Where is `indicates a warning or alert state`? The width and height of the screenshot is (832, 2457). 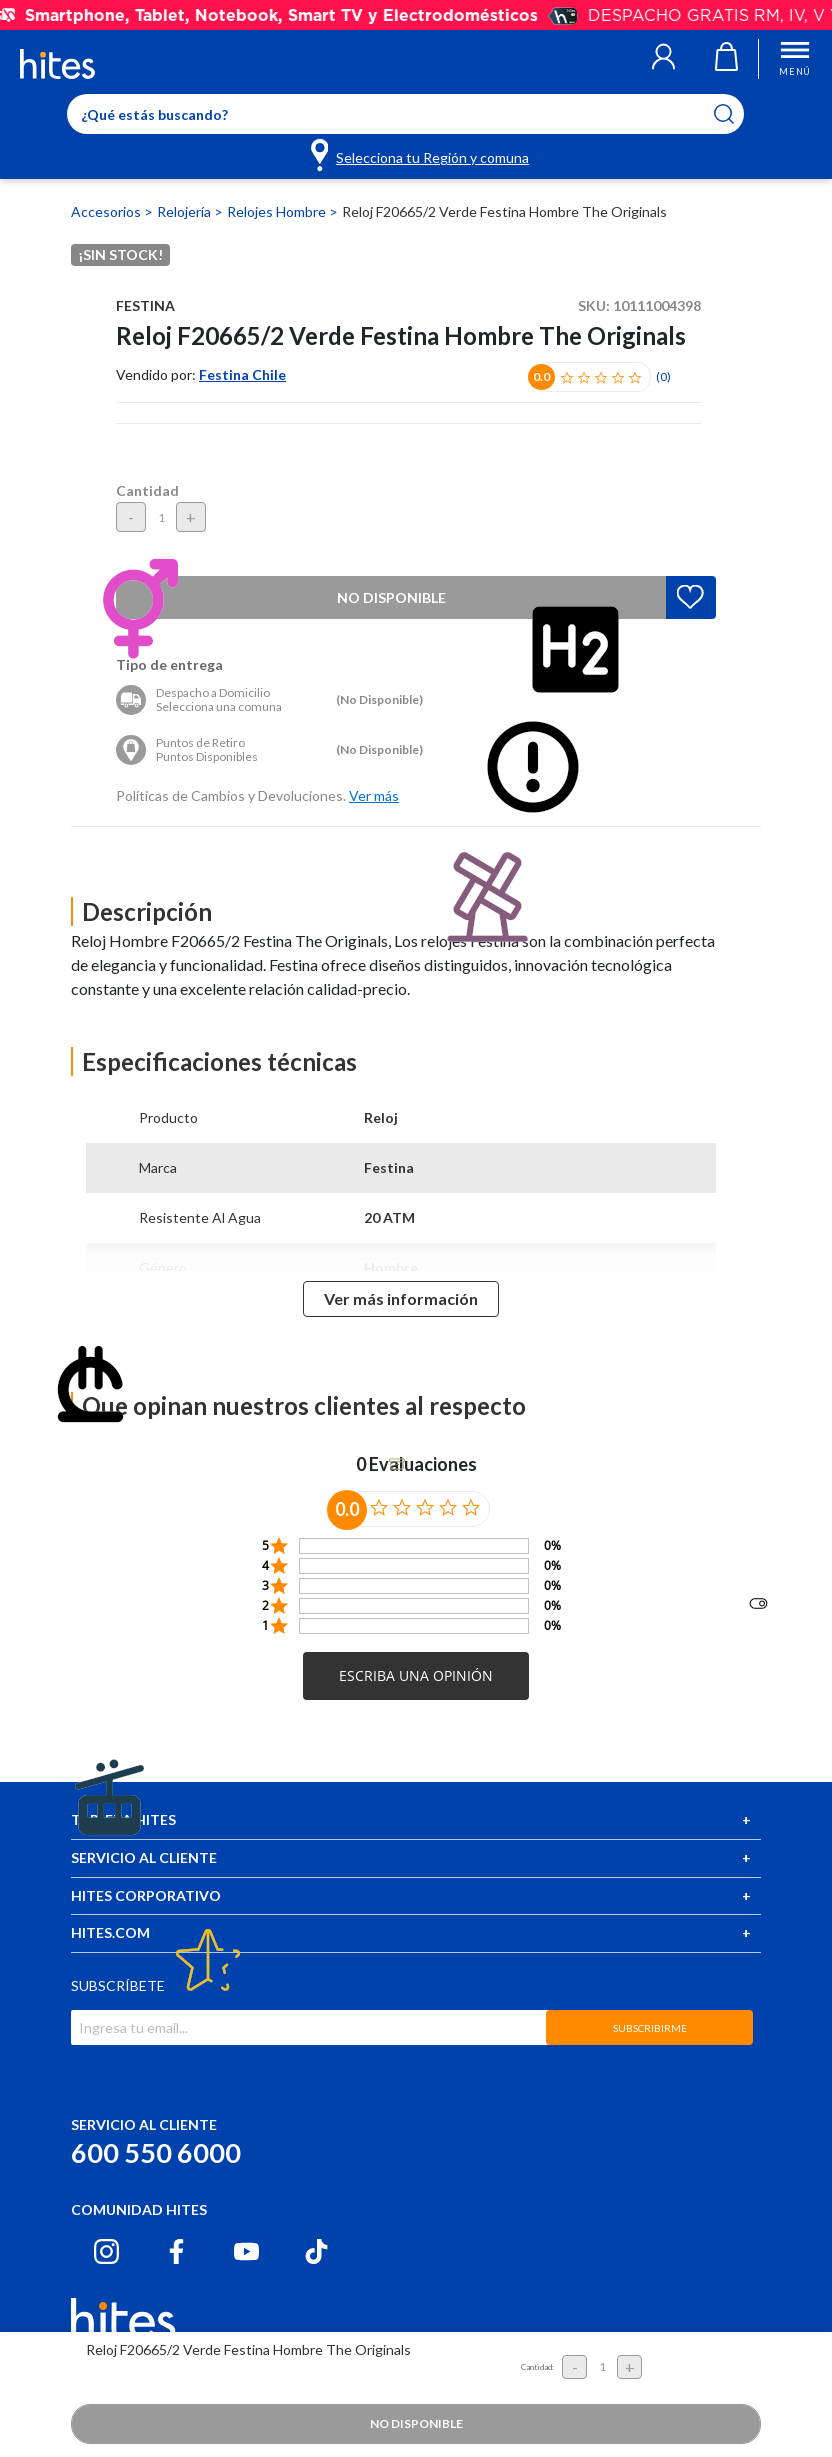
indicates a warning or alert state is located at coordinates (533, 767).